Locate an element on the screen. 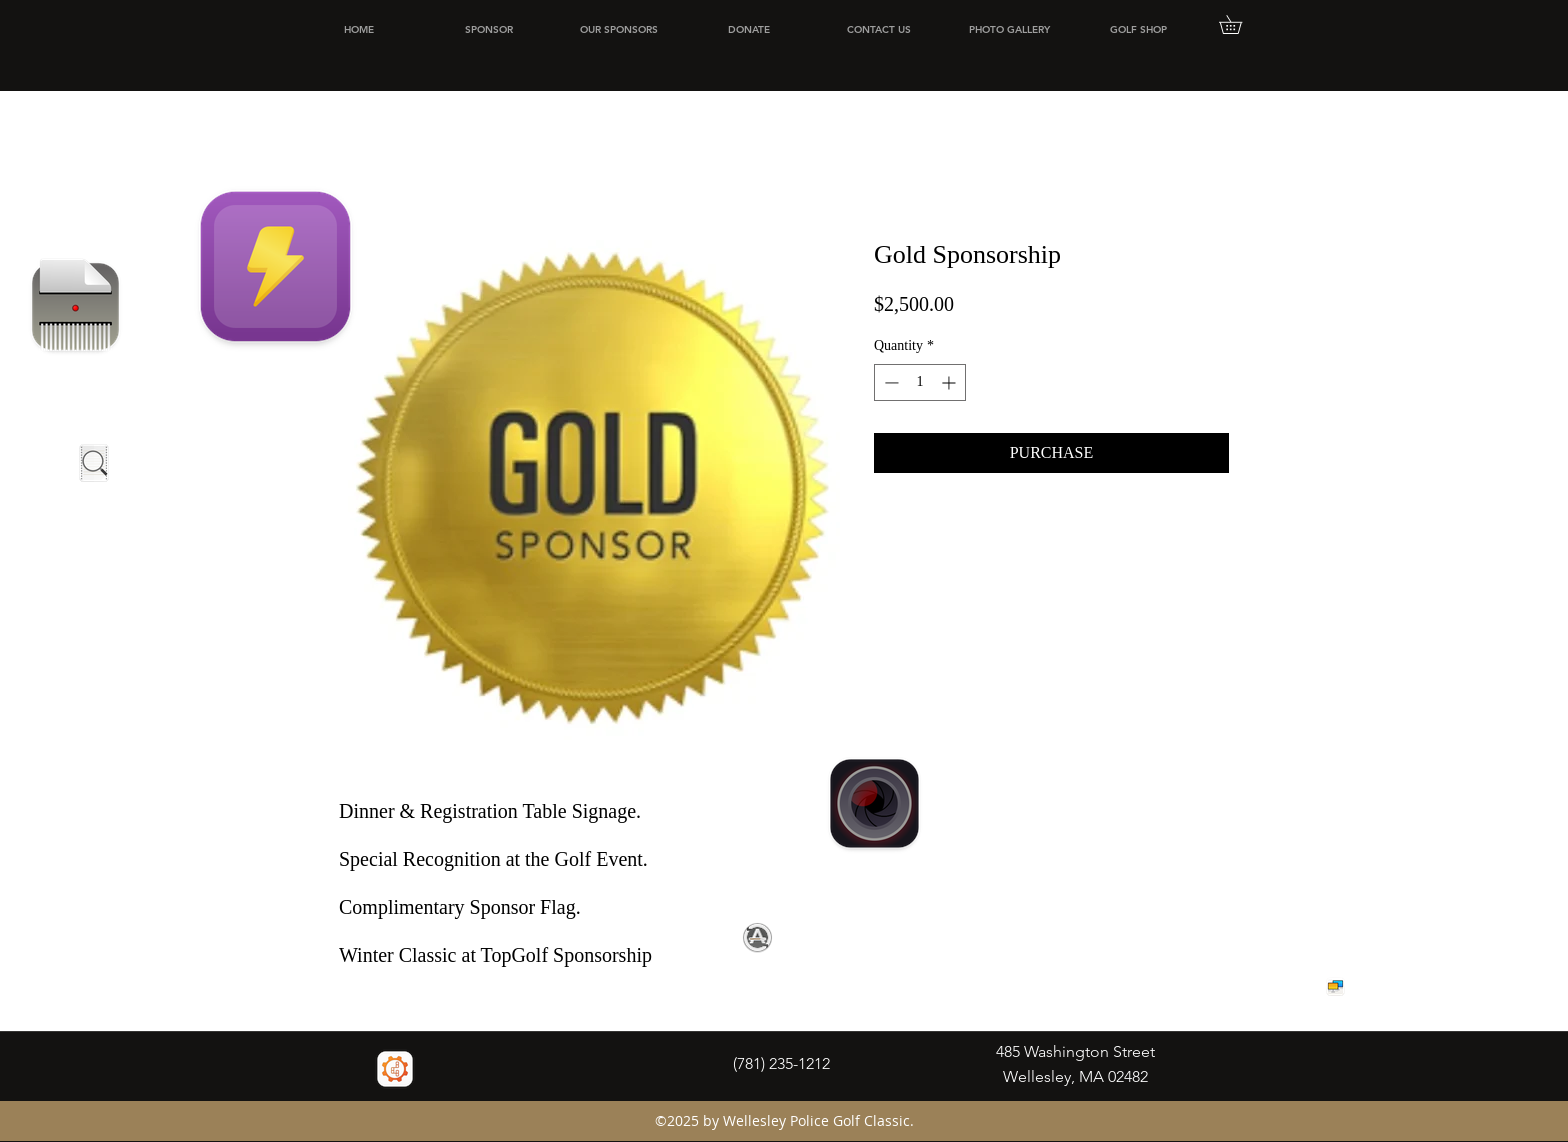 This screenshot has height=1142, width=1568. open keypunch typing practice app is located at coordinates (275, 266).